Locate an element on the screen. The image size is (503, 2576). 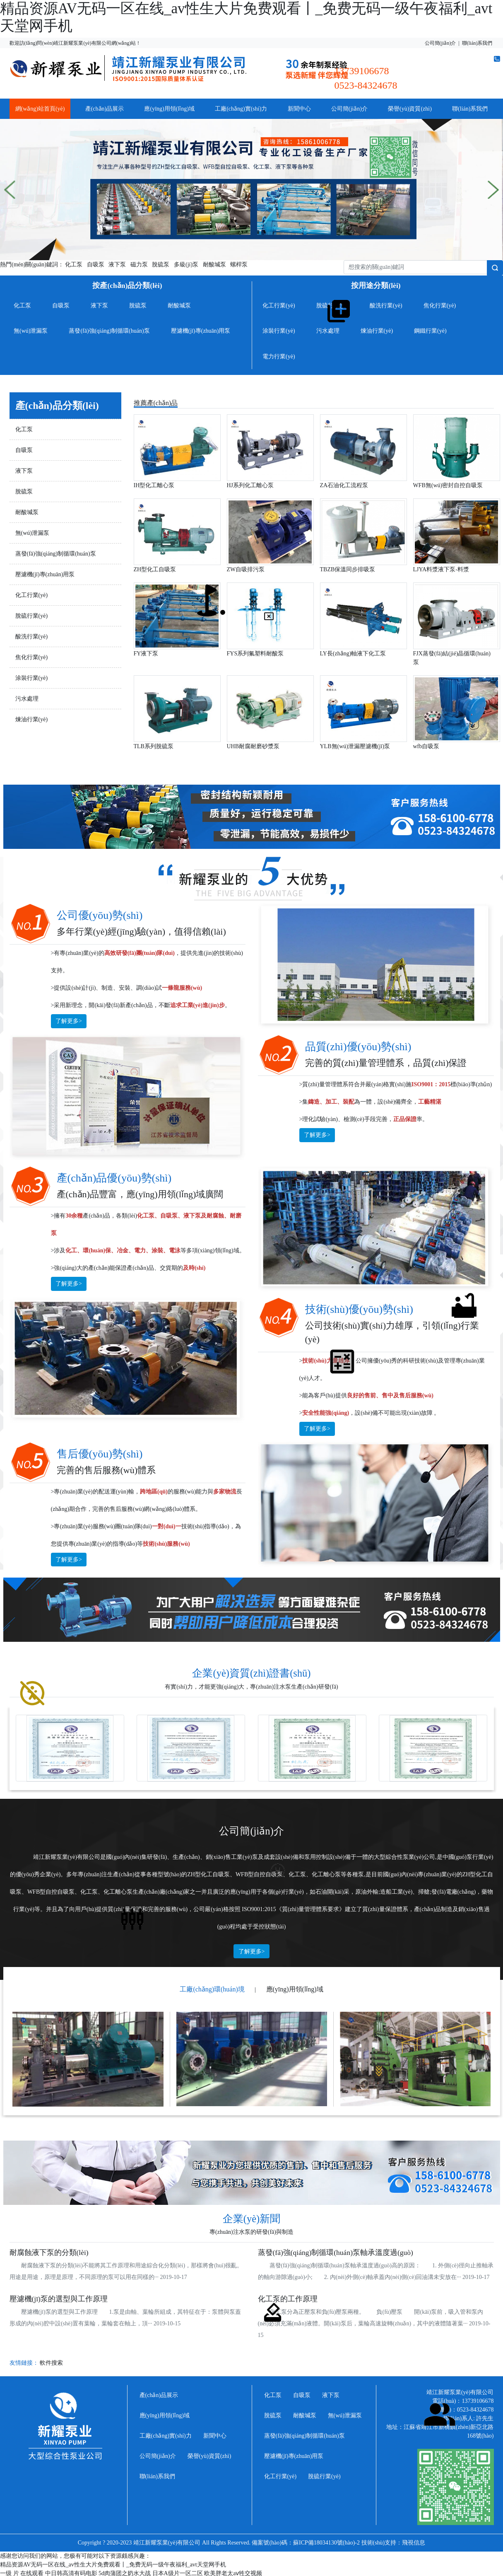
open calculator tool is located at coordinates (342, 1361).